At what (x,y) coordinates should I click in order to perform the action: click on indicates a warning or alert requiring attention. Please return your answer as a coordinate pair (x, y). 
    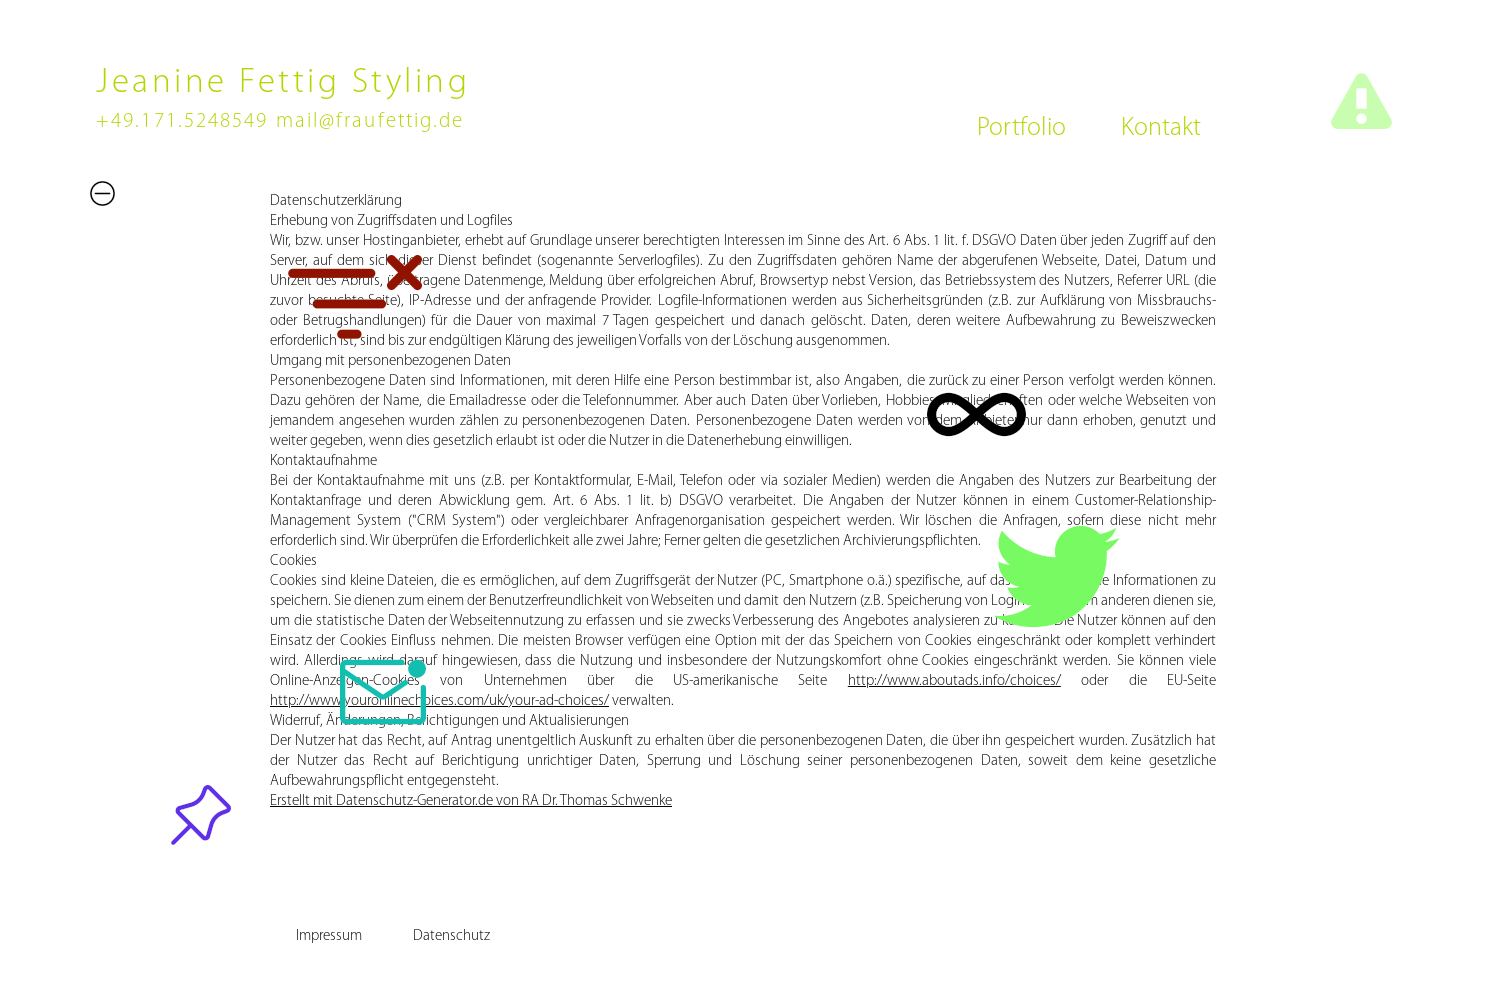
    Looking at the image, I should click on (1361, 103).